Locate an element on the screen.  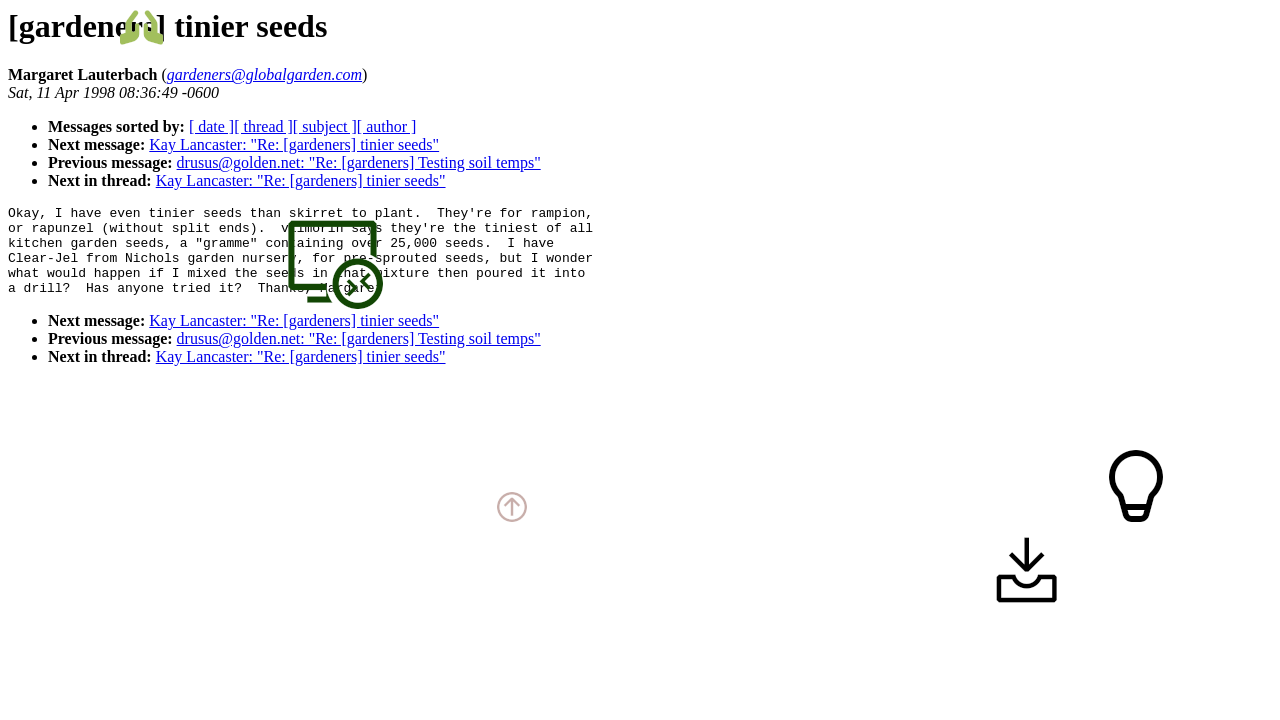
scroll to top of page is located at coordinates (512, 507).